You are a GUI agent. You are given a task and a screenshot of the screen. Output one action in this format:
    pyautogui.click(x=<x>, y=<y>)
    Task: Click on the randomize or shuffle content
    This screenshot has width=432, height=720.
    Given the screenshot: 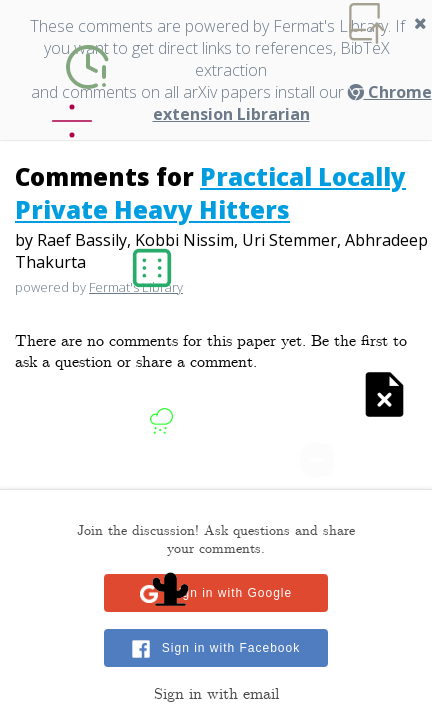 What is the action you would take?
    pyautogui.click(x=152, y=268)
    